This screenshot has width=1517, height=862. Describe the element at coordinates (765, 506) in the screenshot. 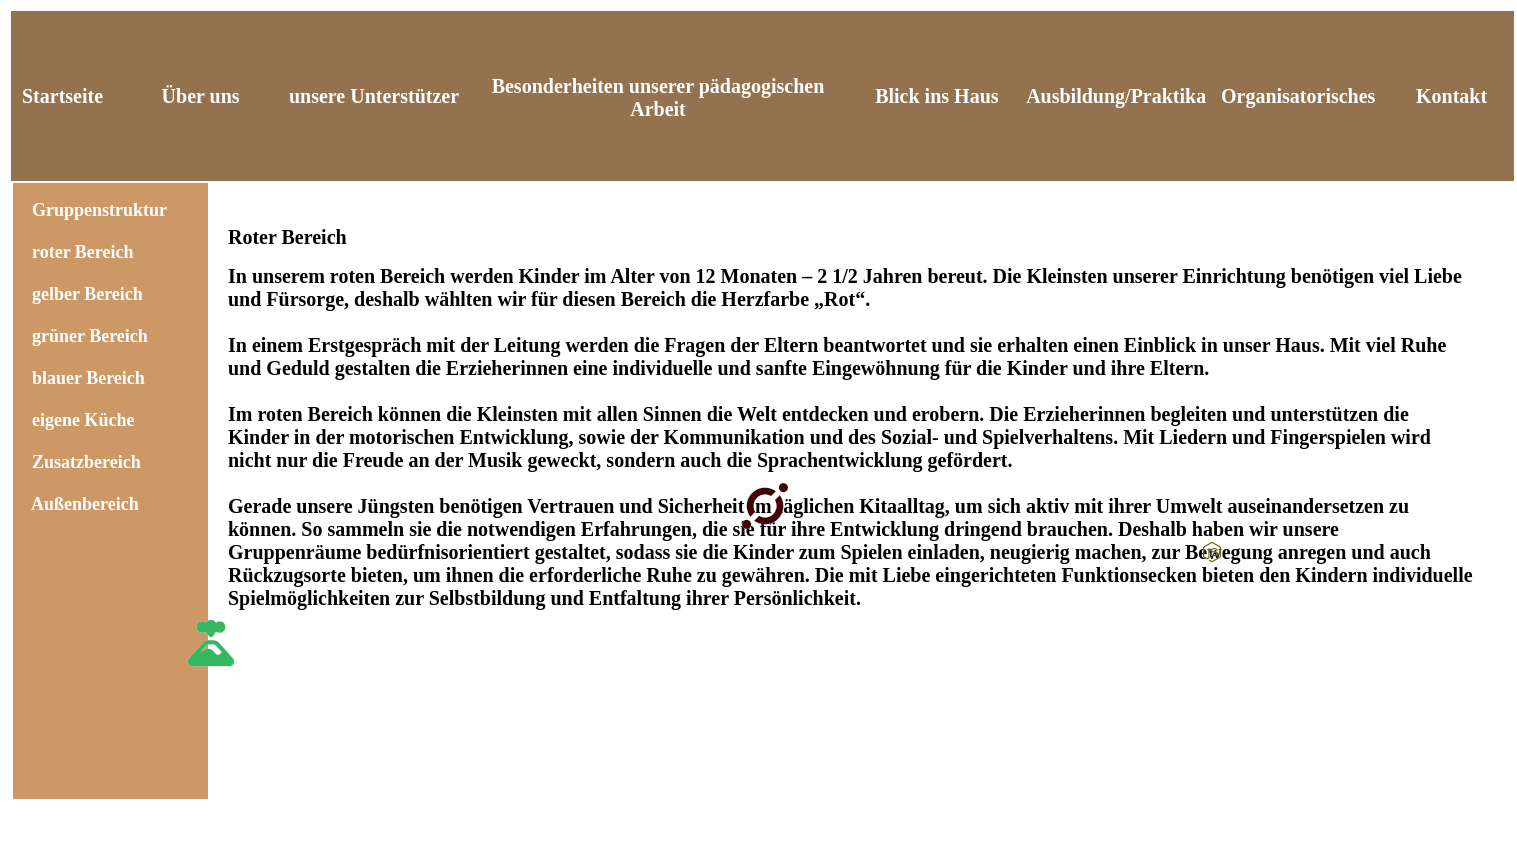

I see `icon logo for the simple-icons project` at that location.